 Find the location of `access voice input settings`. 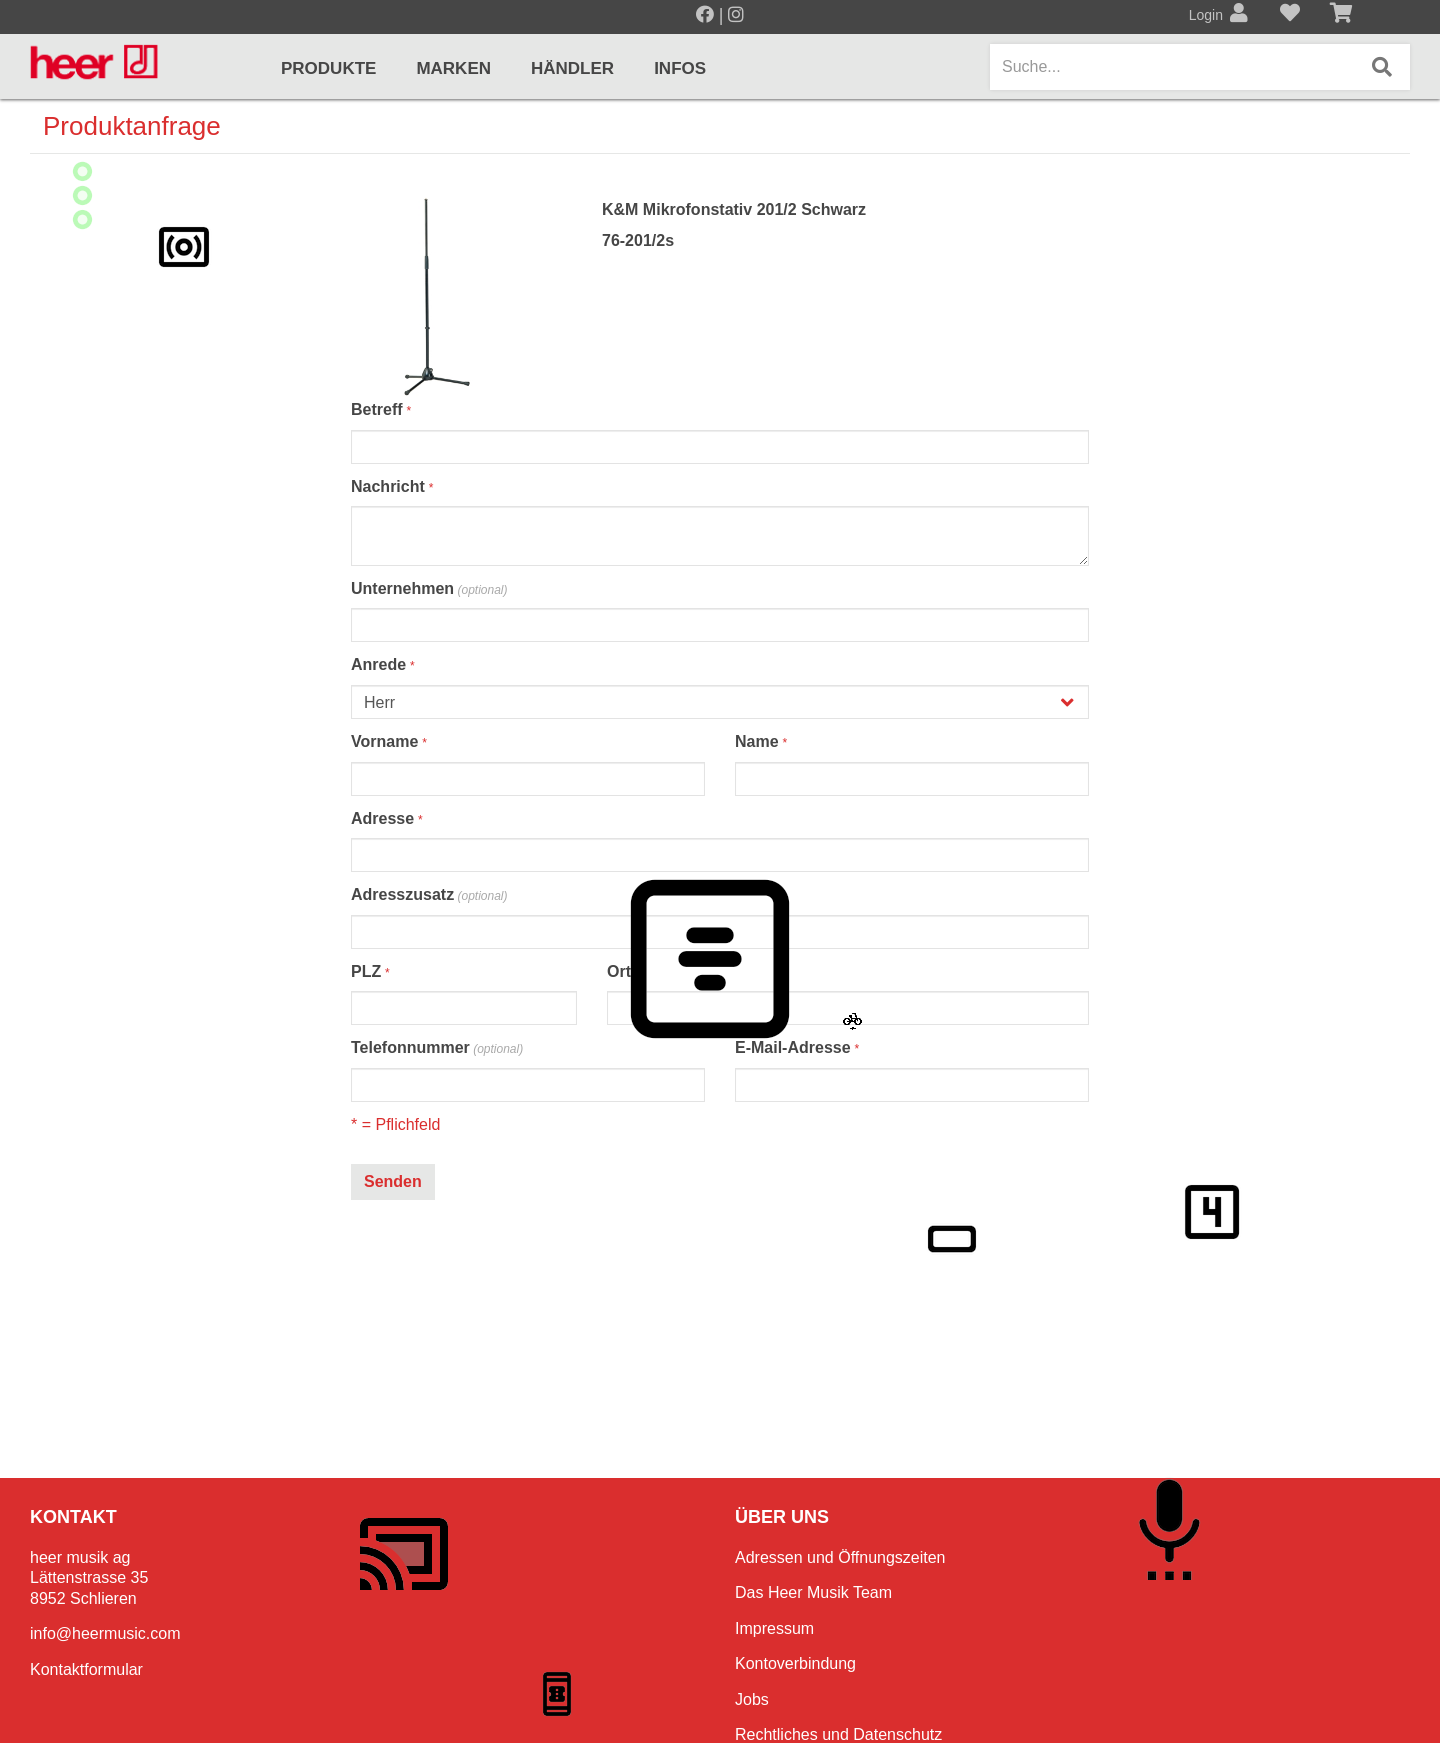

access voice input settings is located at coordinates (1169, 1527).